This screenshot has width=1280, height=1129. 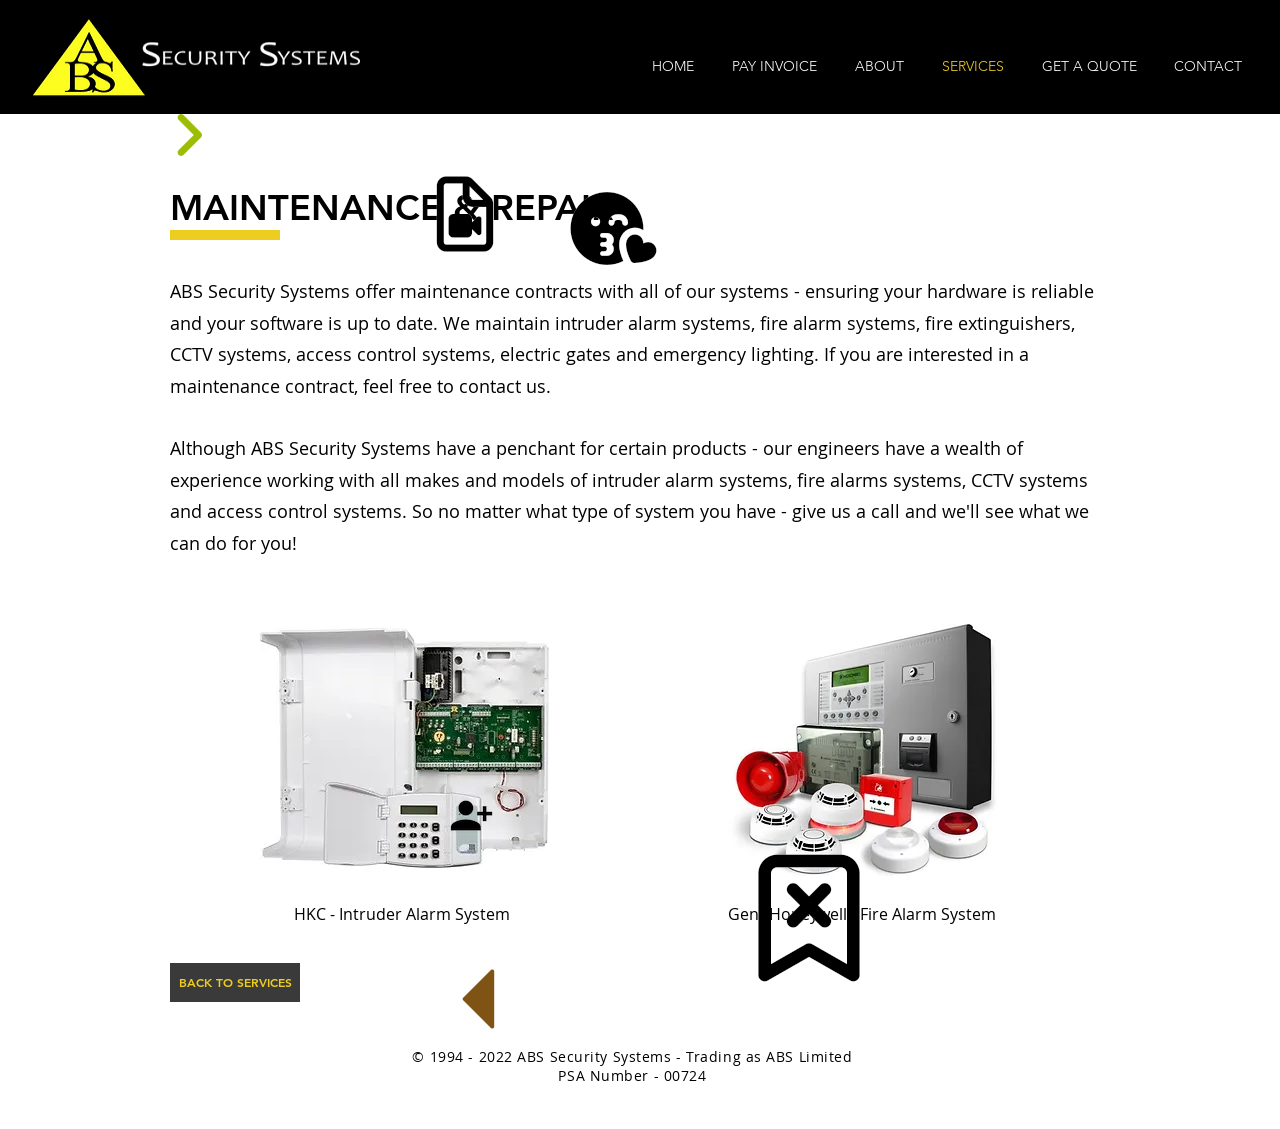 What do you see at coordinates (188, 135) in the screenshot?
I see `navigate to the next item or screen` at bounding box center [188, 135].